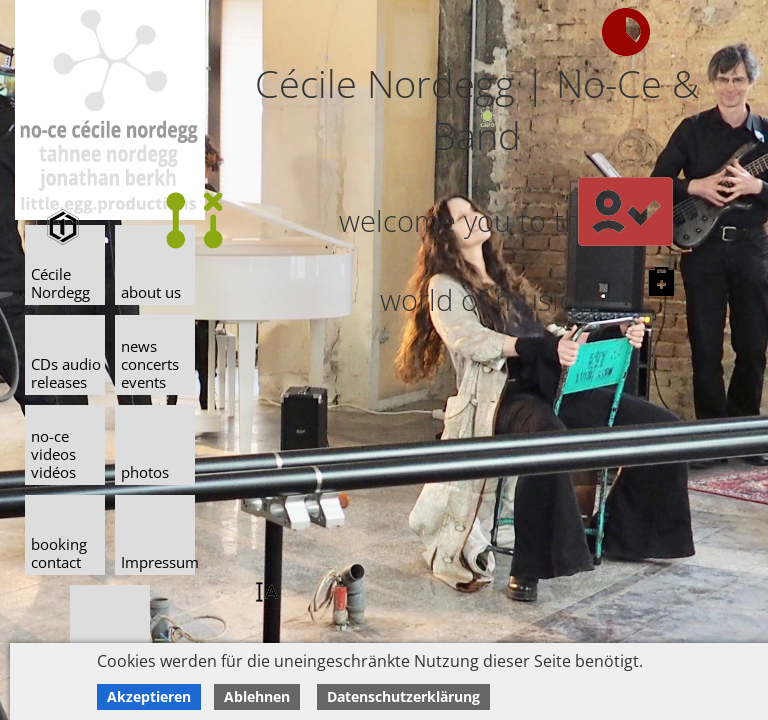 The width and height of the screenshot is (768, 720). What do you see at coordinates (63, 227) in the screenshot?
I see `open 1Panel server management dashboard` at bounding box center [63, 227].